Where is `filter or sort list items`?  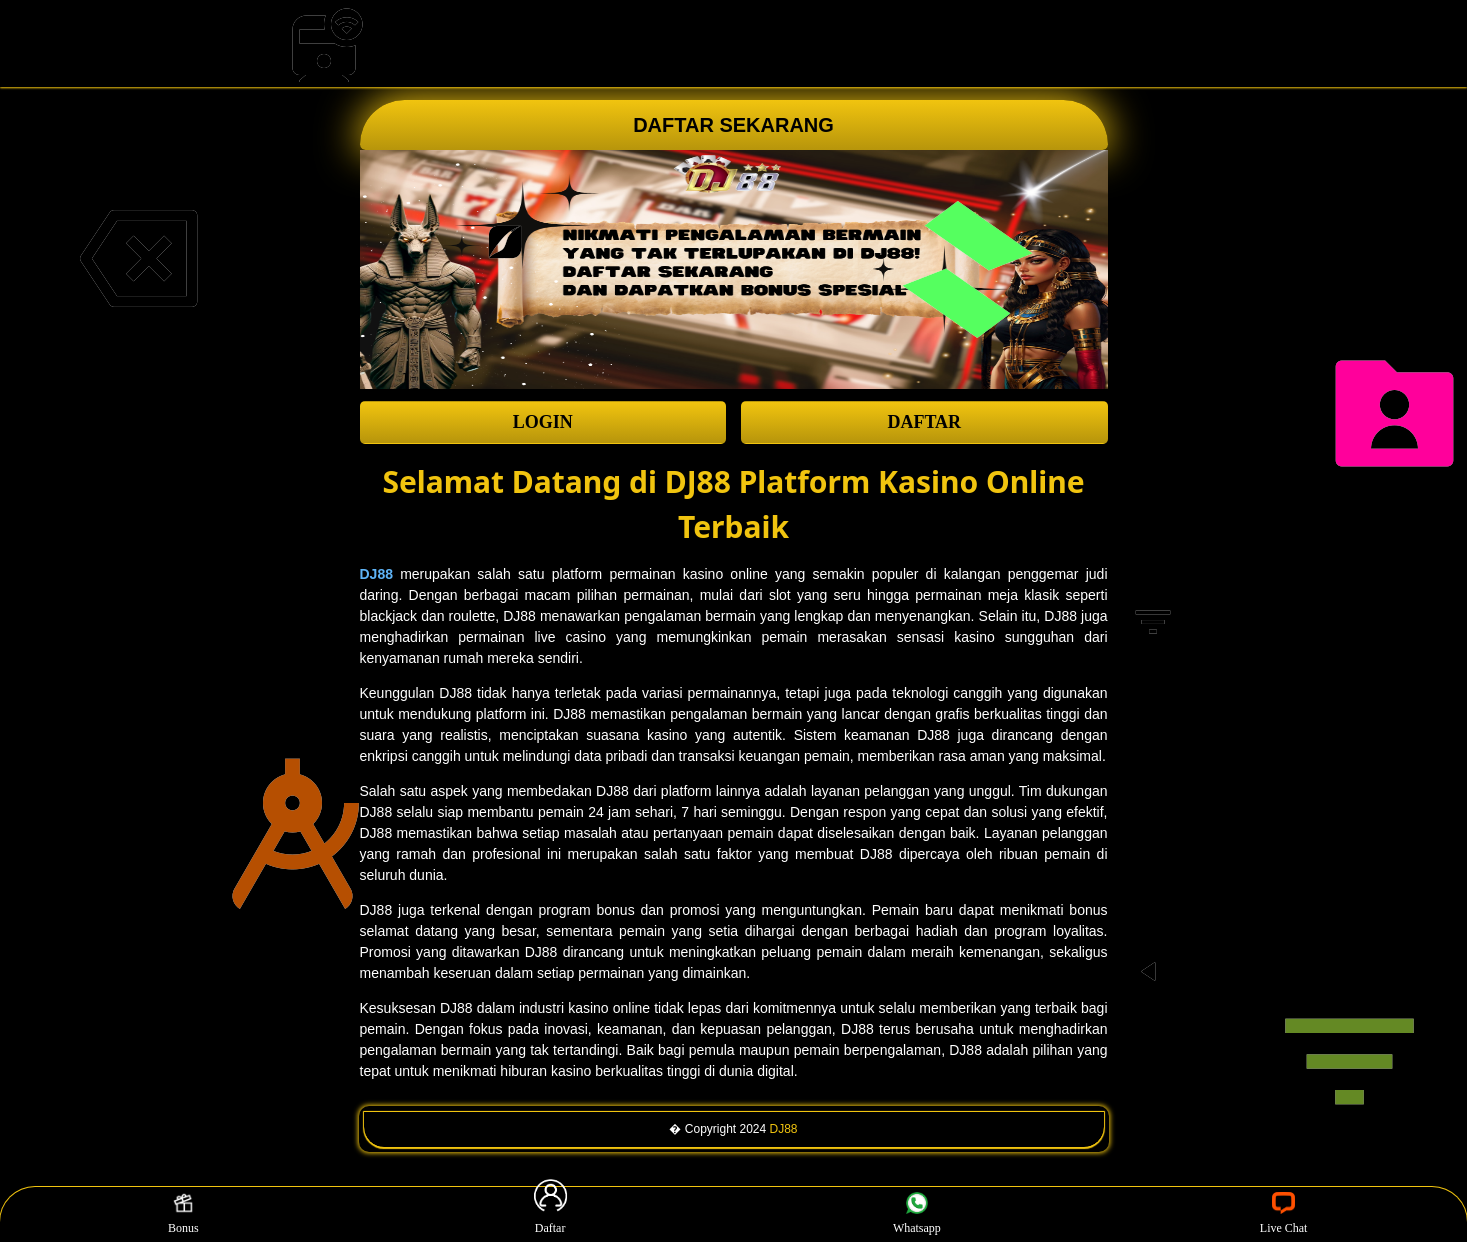 filter or sort list items is located at coordinates (1349, 1061).